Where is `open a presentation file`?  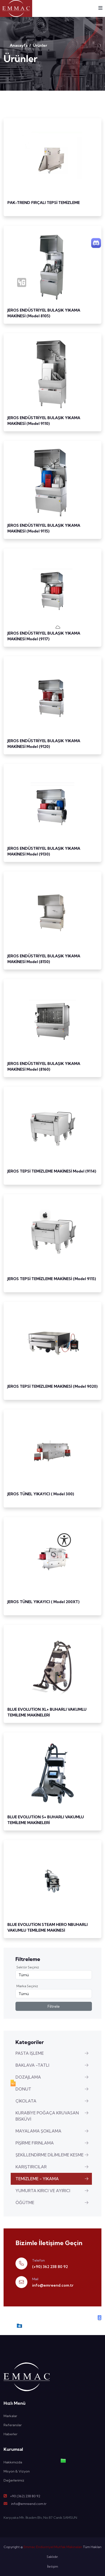 open a presentation file is located at coordinates (13, 2083).